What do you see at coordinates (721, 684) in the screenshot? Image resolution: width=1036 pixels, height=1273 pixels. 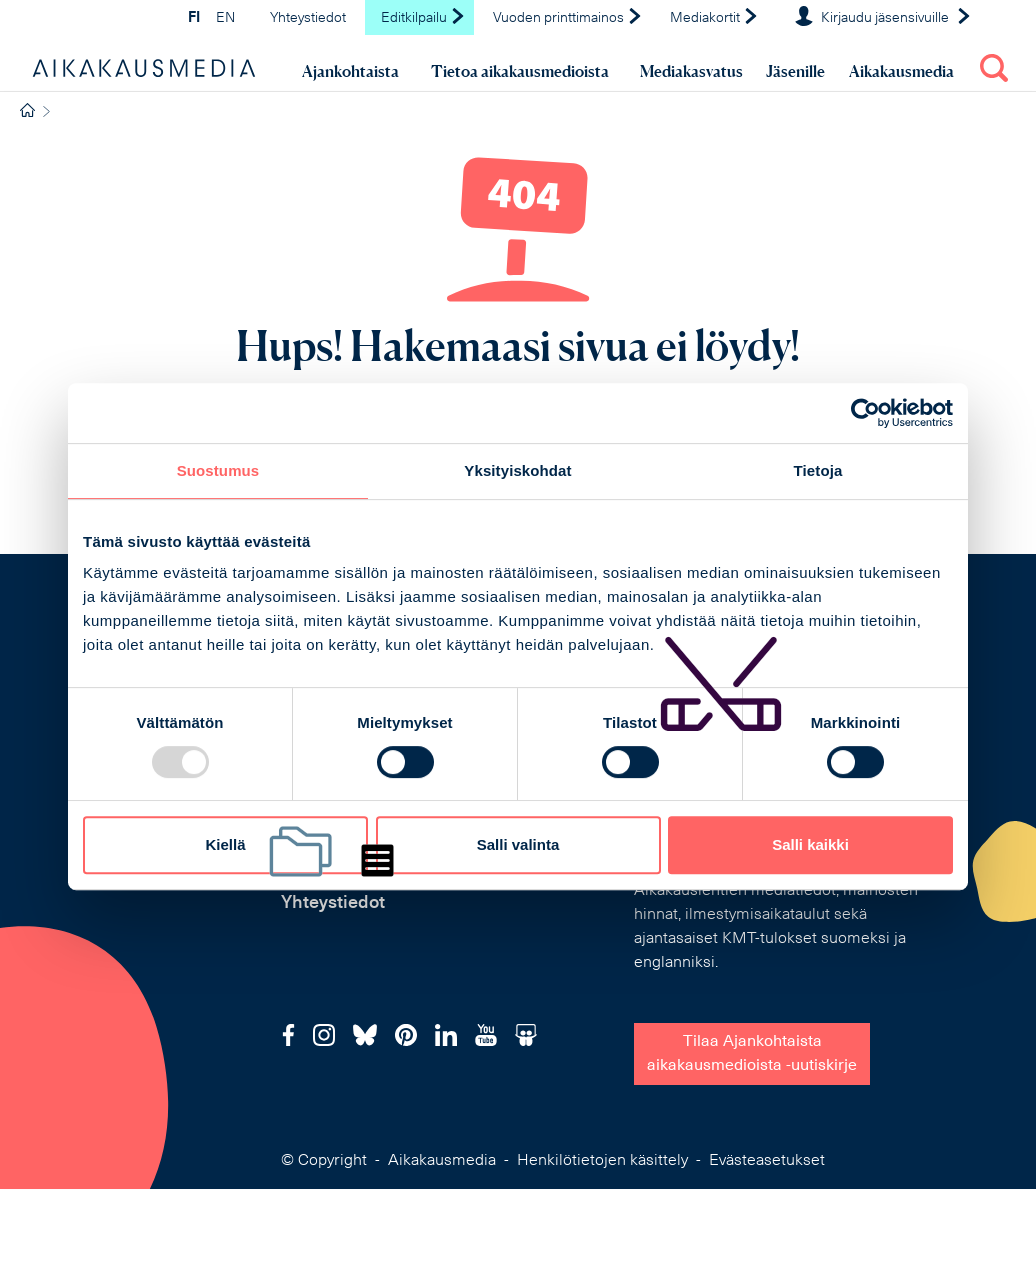 I see `view hockey scores or sports updates` at bounding box center [721, 684].